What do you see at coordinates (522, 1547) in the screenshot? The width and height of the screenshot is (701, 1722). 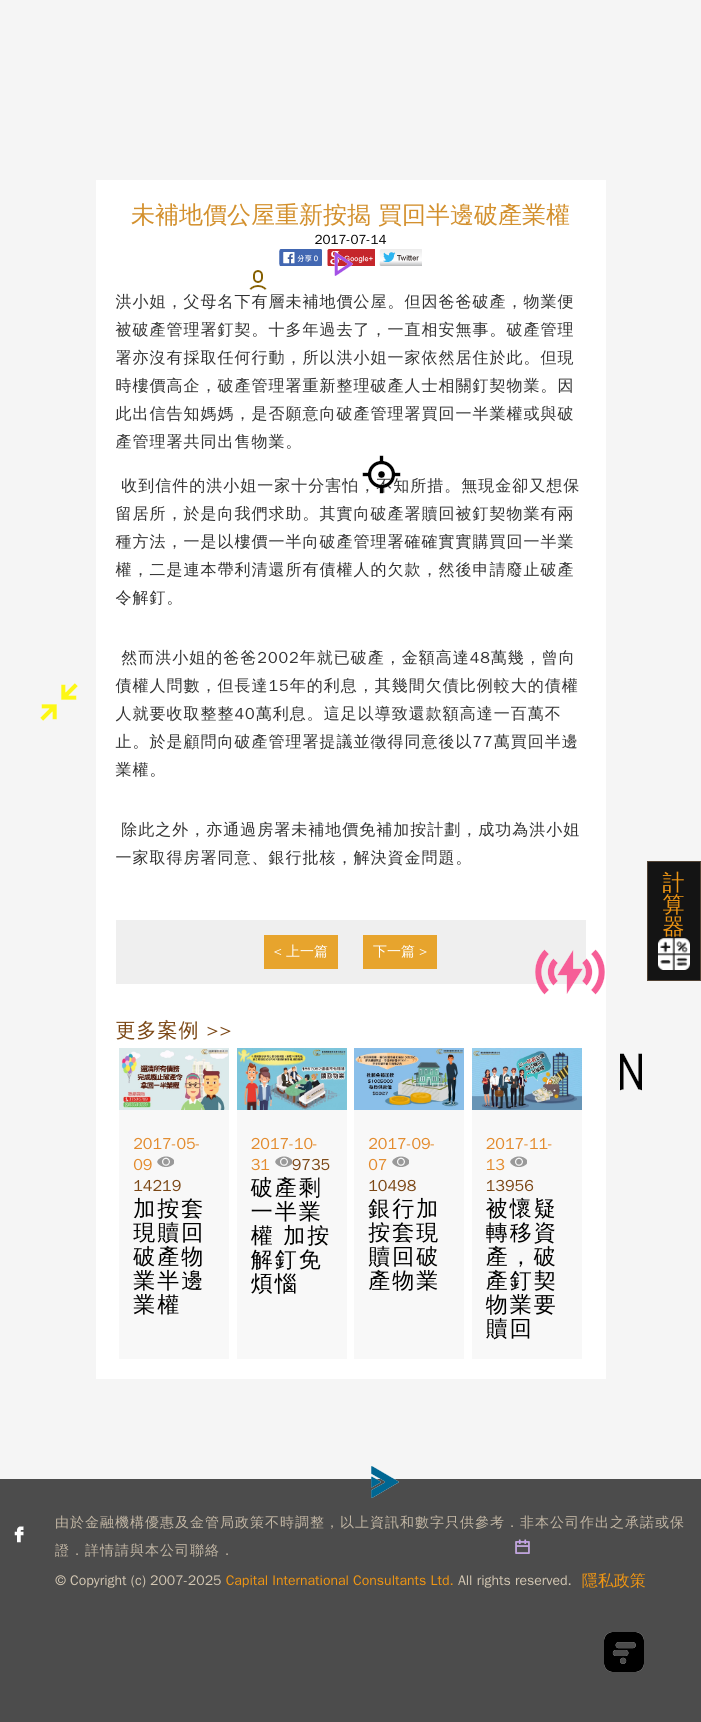 I see `view calendar or schedule` at bounding box center [522, 1547].